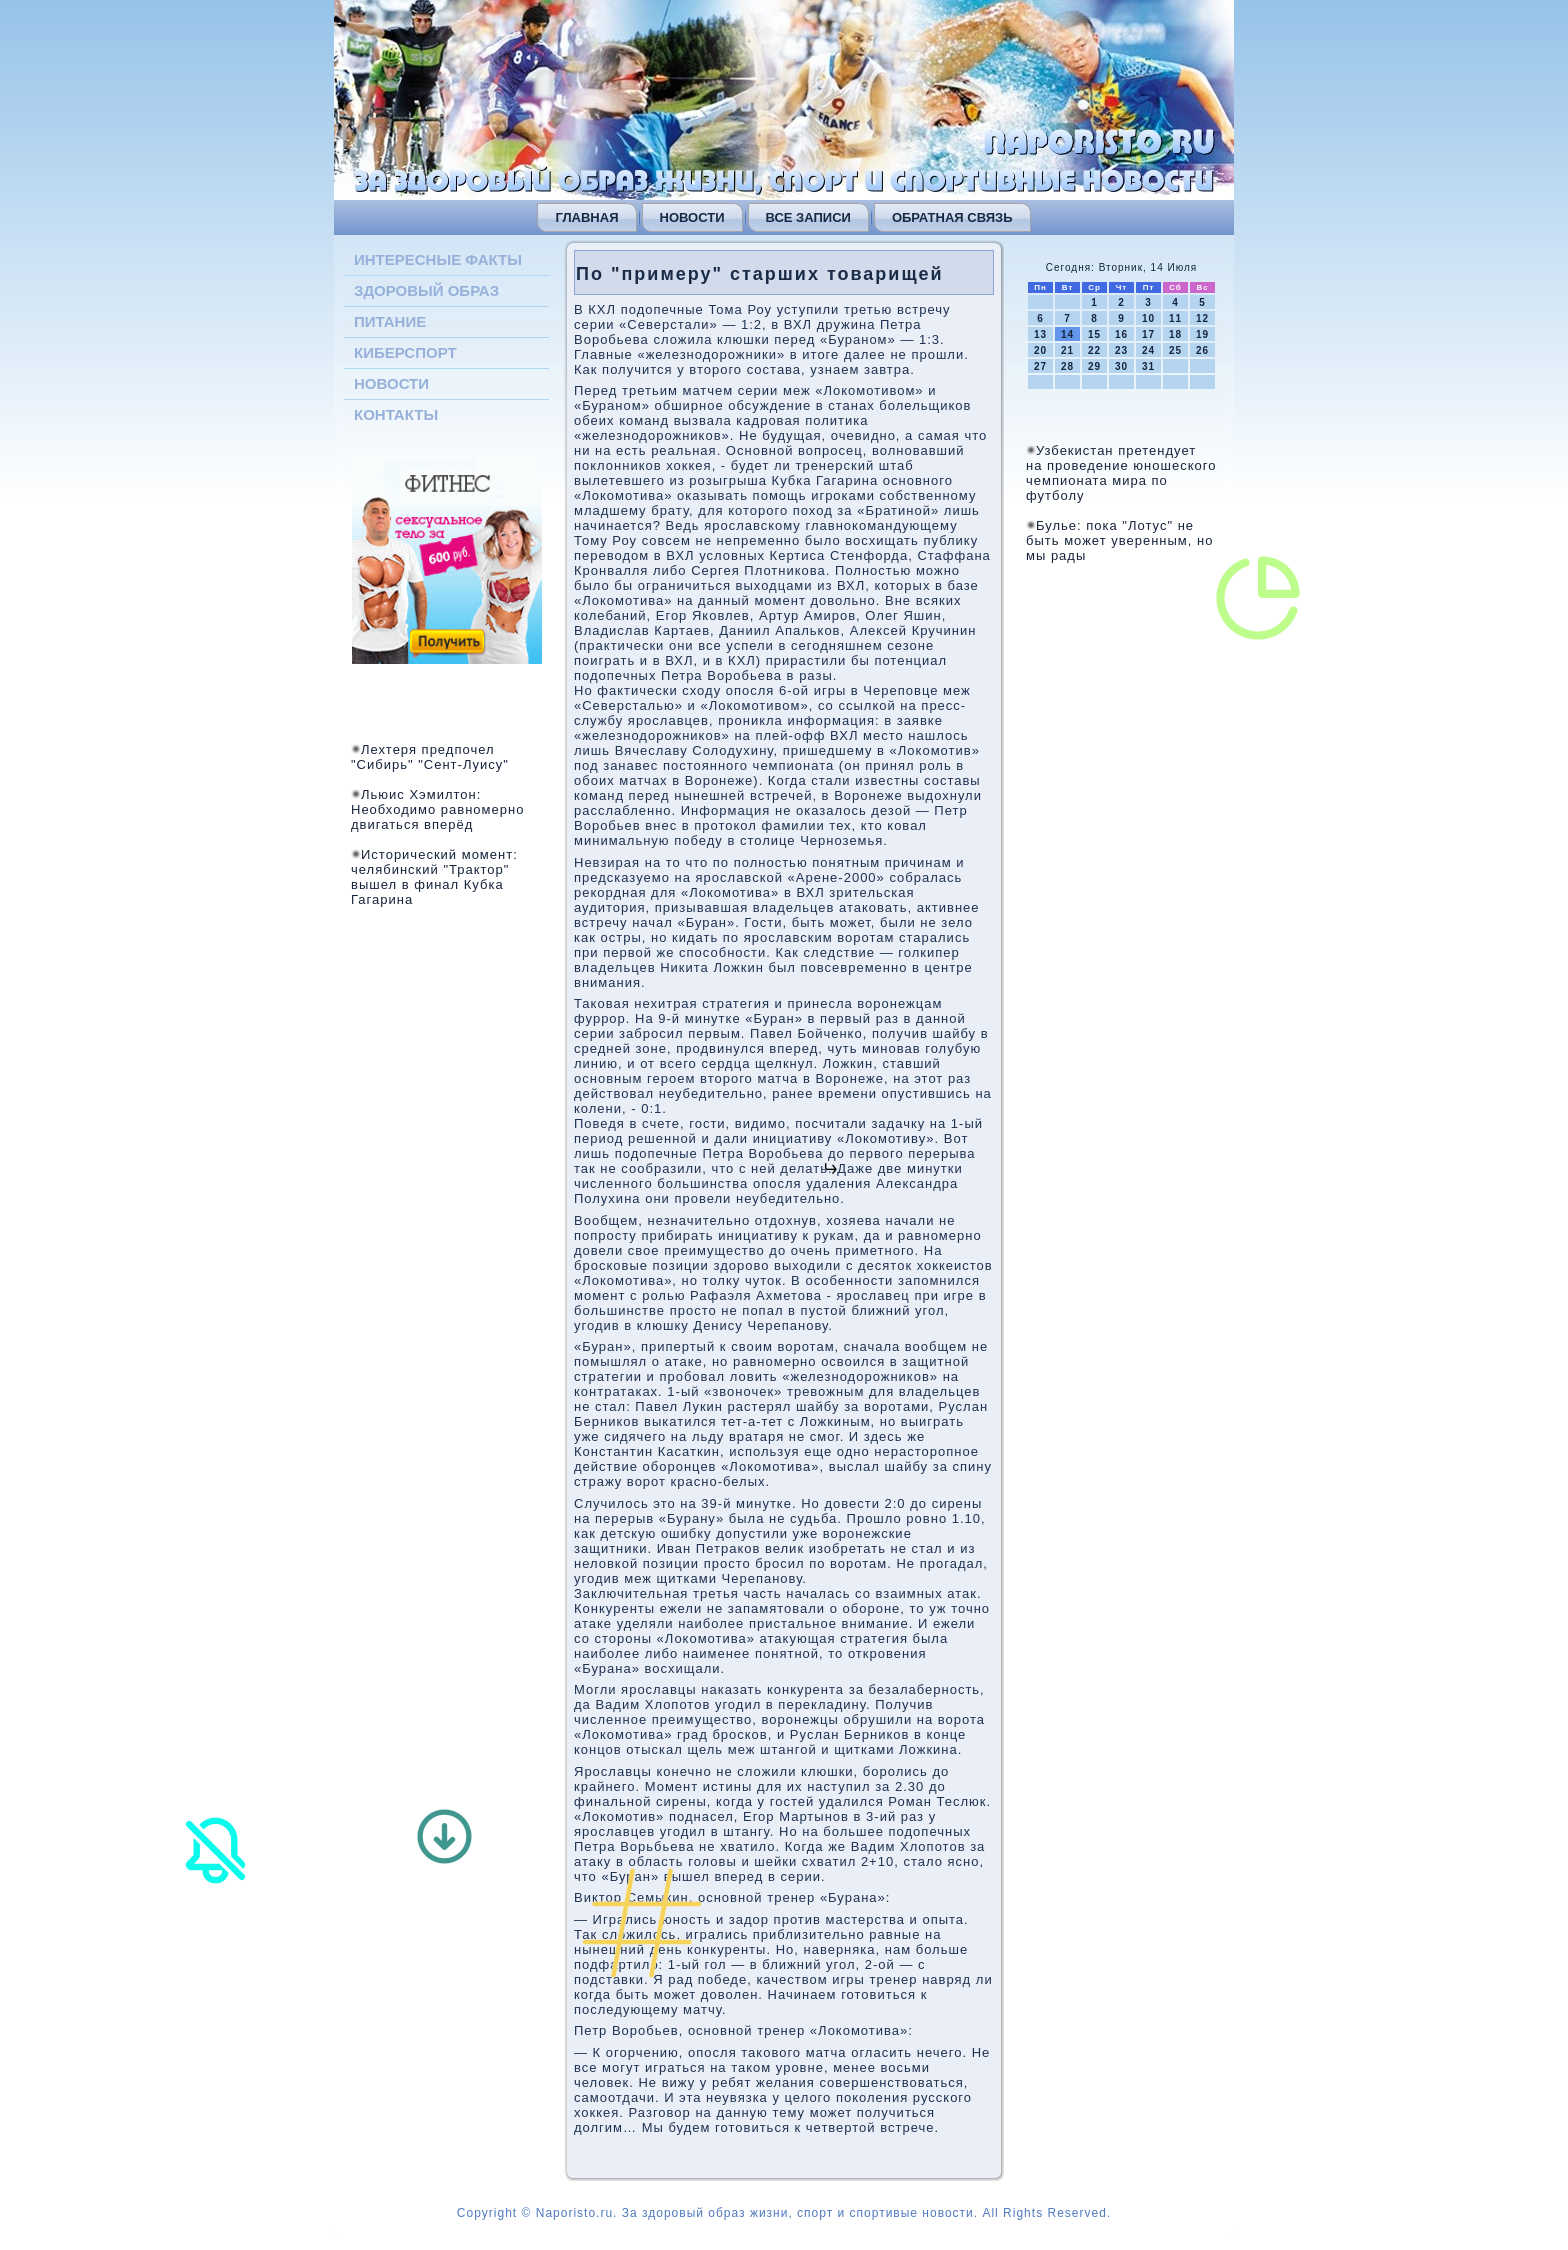  I want to click on navigate to sub-item or nested content, so click(830, 1168).